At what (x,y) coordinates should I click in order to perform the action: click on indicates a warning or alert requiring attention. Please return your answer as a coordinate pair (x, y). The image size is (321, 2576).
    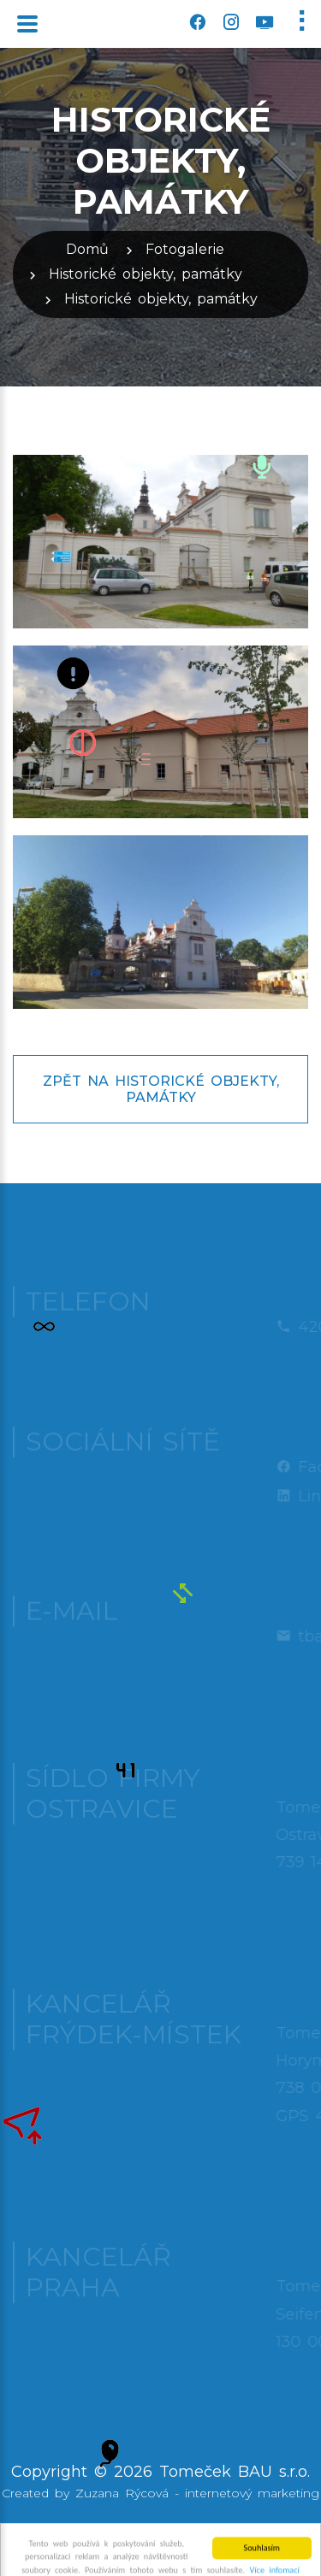
    Looking at the image, I should click on (73, 673).